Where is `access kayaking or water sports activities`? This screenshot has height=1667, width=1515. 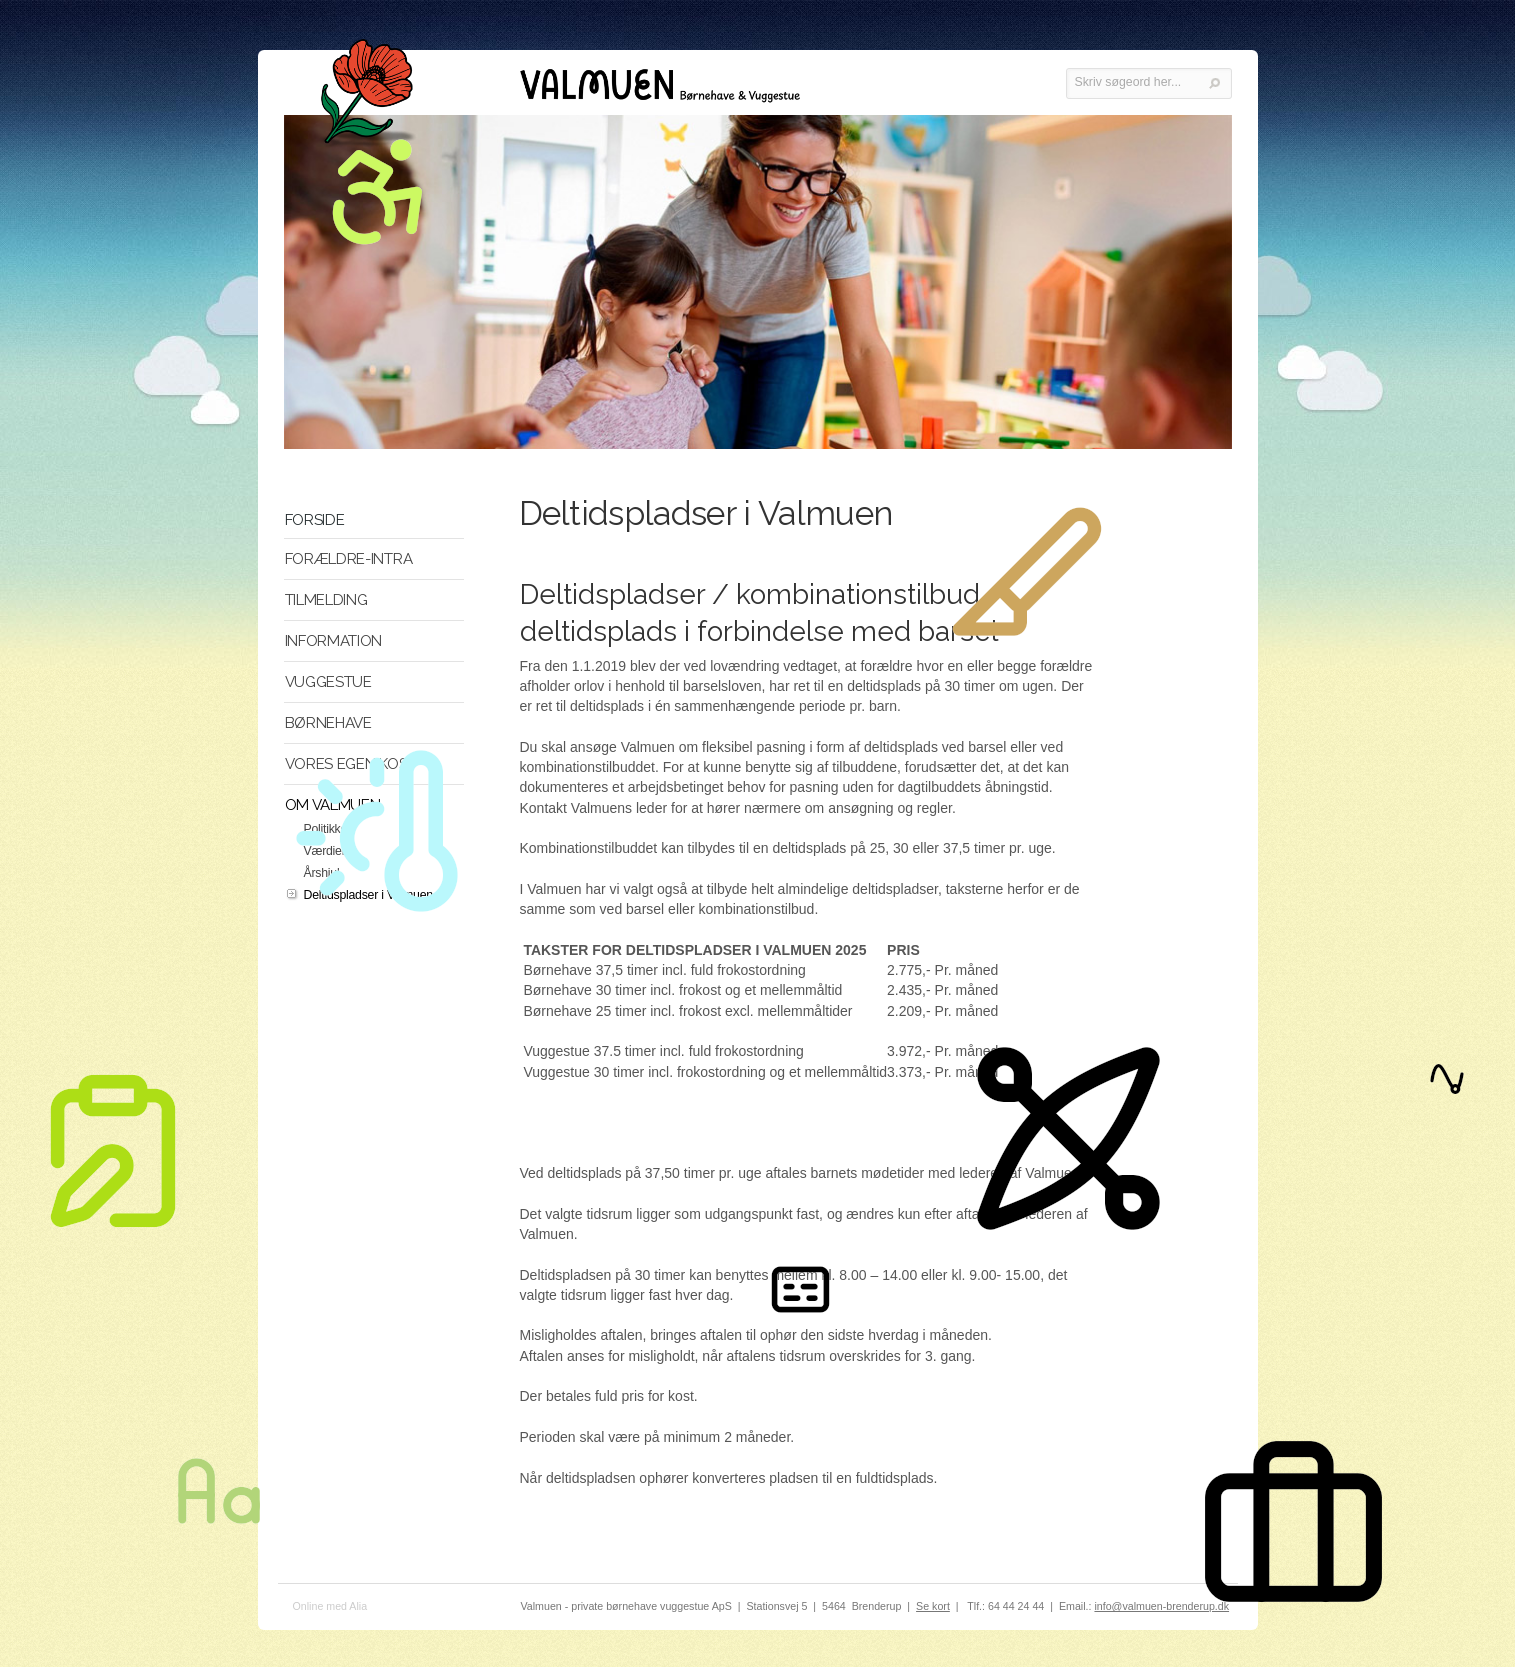 access kayaking or water sports activities is located at coordinates (1068, 1138).